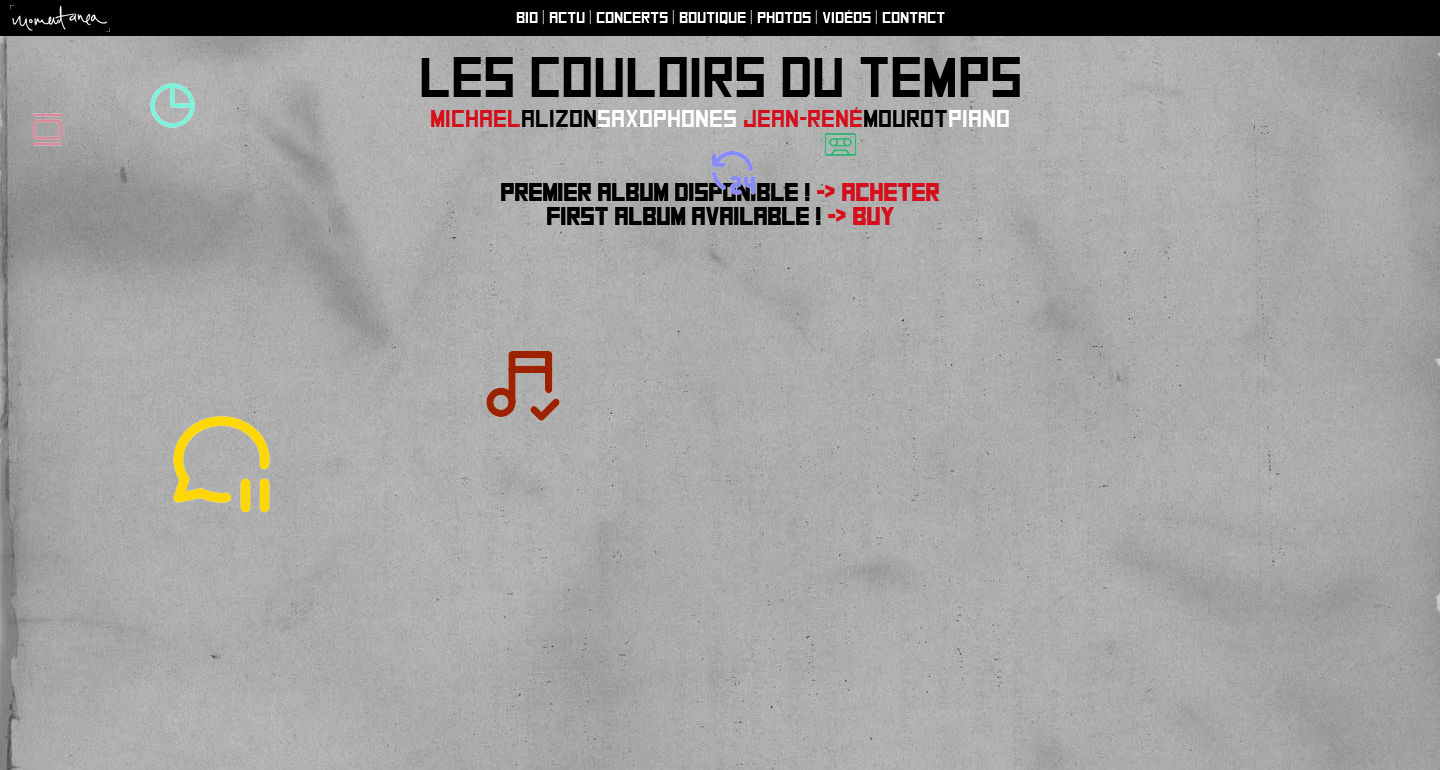 Image resolution: width=1440 pixels, height=770 pixels. What do you see at coordinates (840, 144) in the screenshot?
I see `access audio recordings or voice memos` at bounding box center [840, 144].